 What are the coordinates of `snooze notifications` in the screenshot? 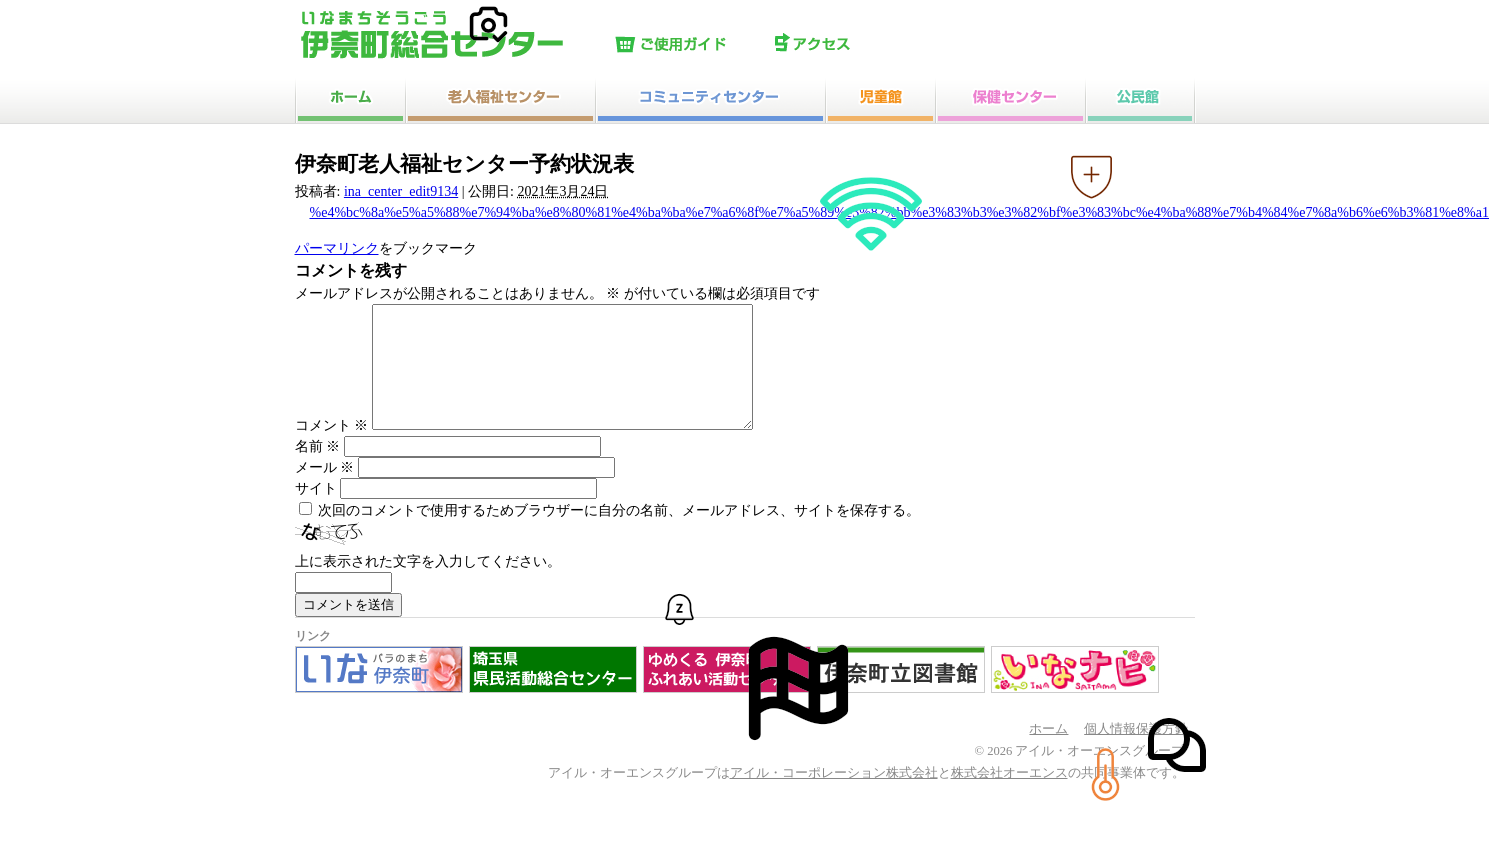 It's located at (679, 609).